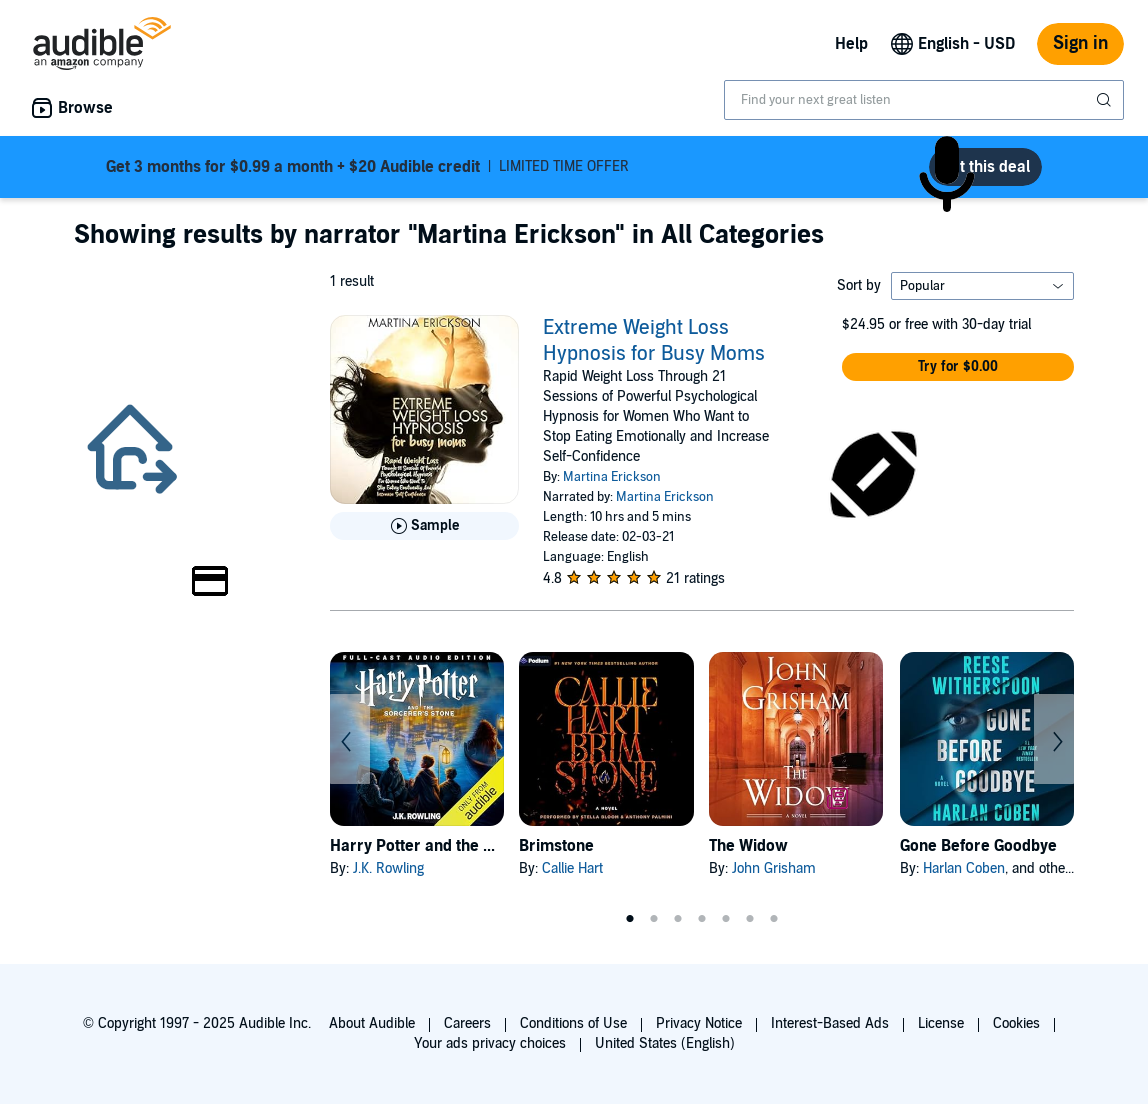  I want to click on view news articles or updates, so click(837, 798).